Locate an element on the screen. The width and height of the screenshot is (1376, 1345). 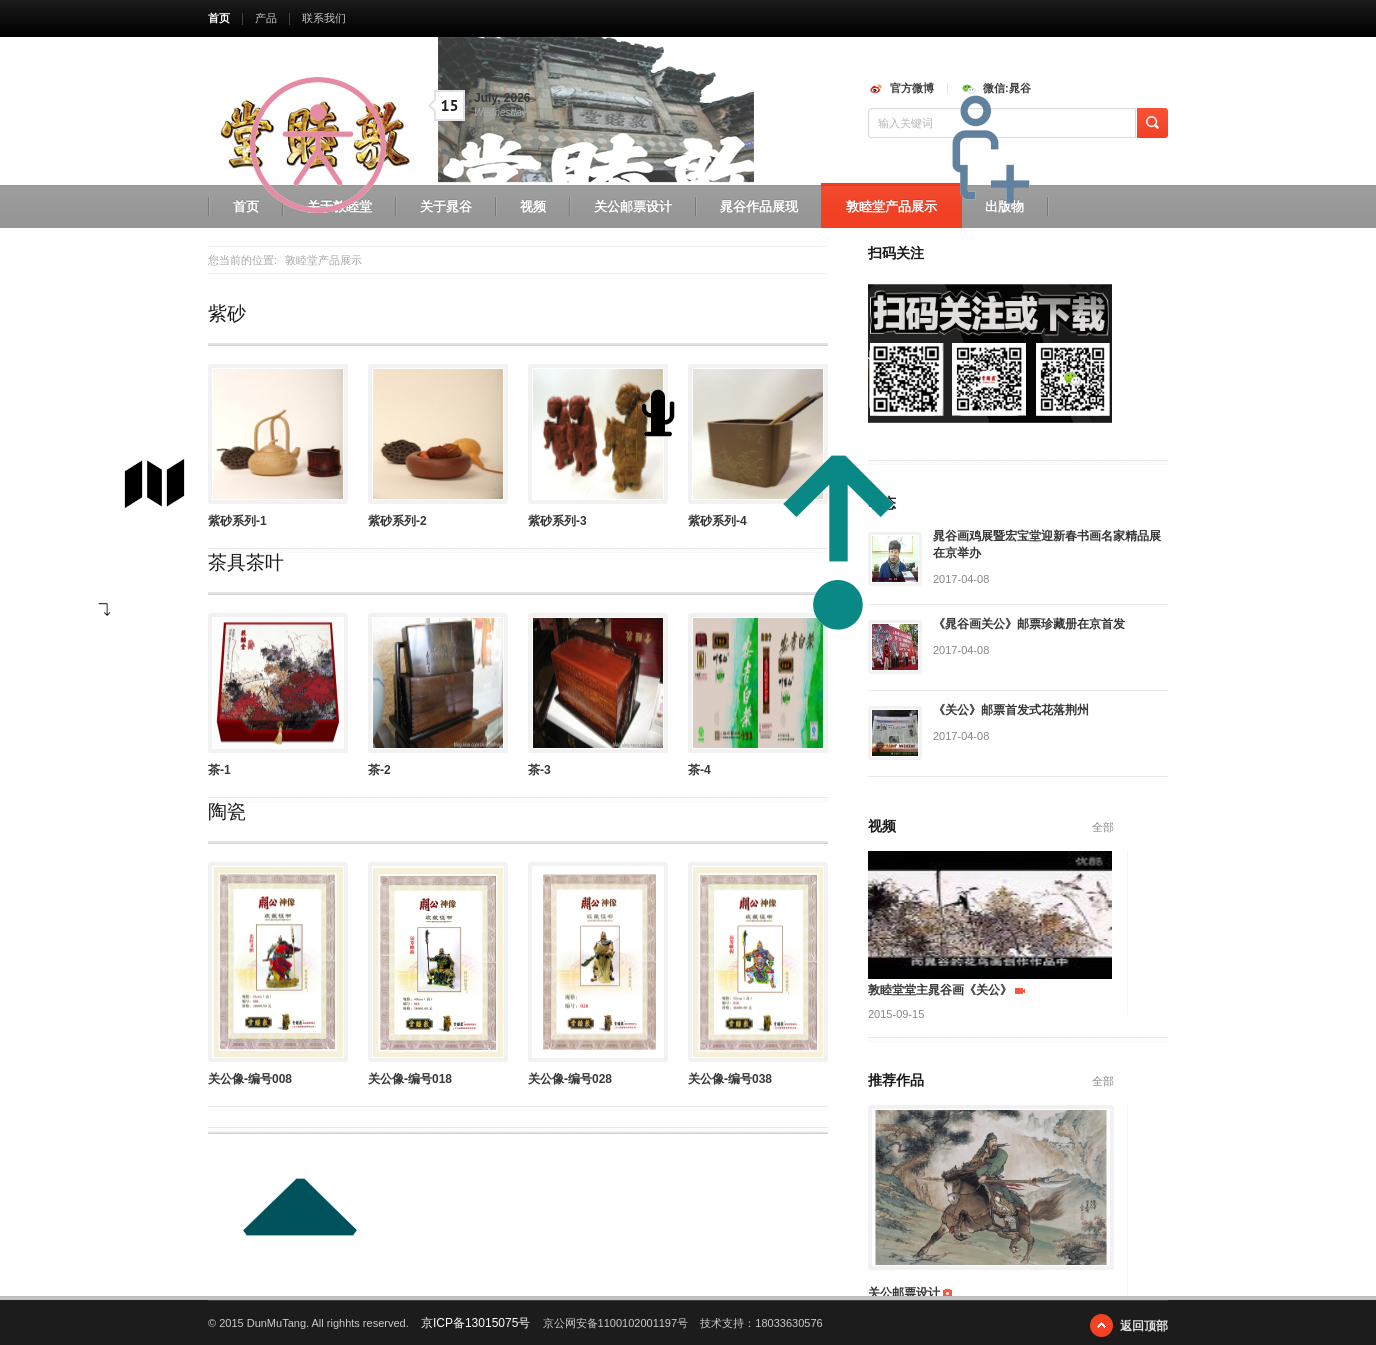
navigate to the next line or section below is located at coordinates (104, 609).